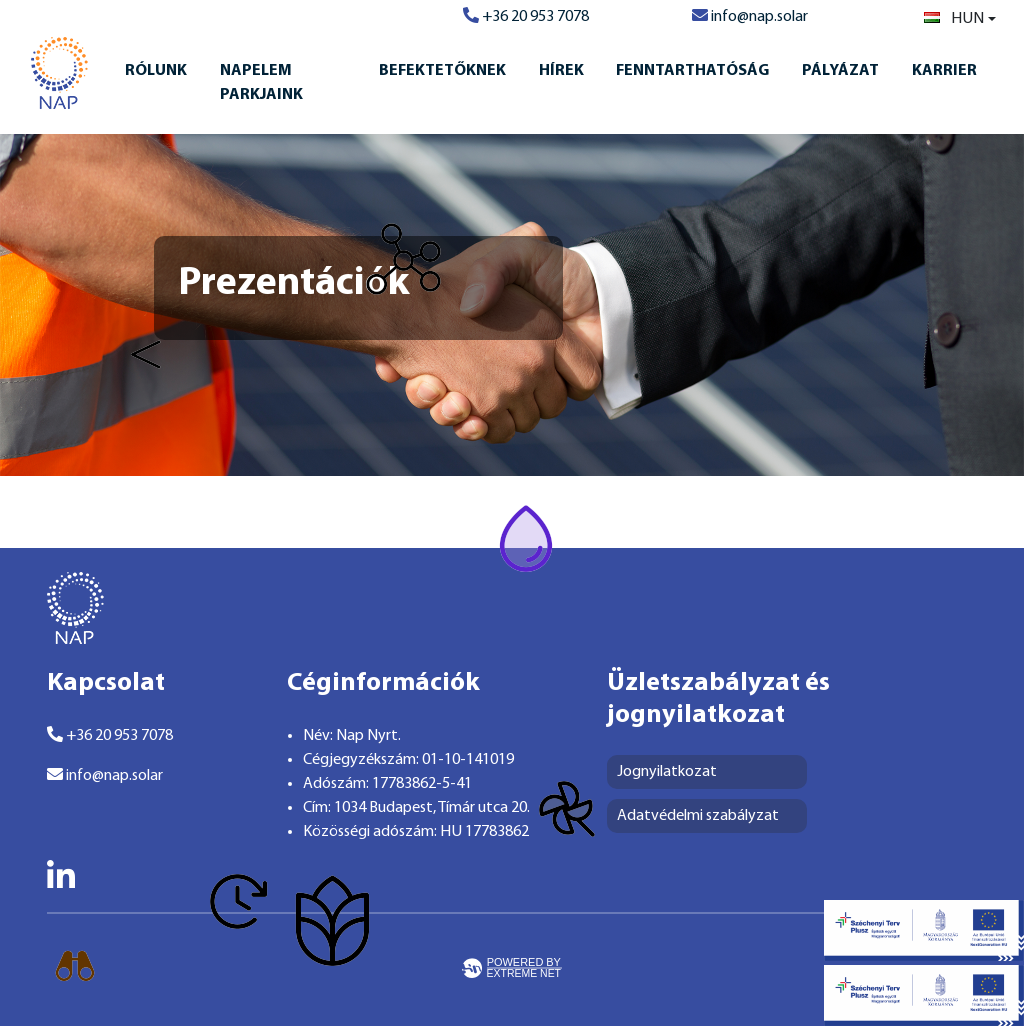 Image resolution: width=1024 pixels, height=1026 pixels. Describe the element at coordinates (403, 260) in the screenshot. I see `view network connections or relationships` at that location.